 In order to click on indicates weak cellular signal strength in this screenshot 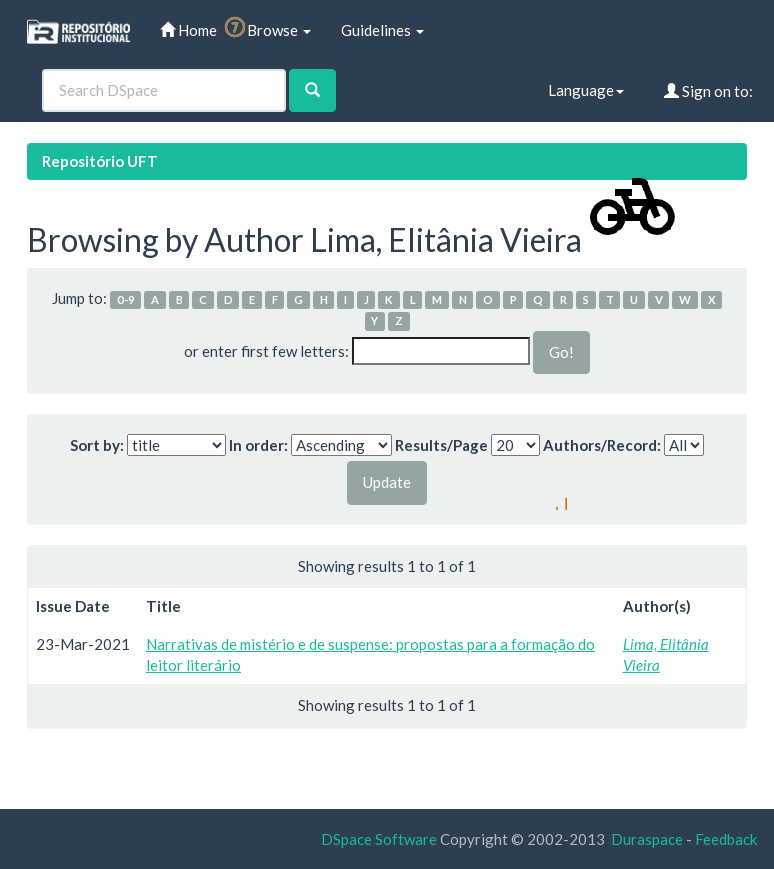, I will do `click(577, 493)`.